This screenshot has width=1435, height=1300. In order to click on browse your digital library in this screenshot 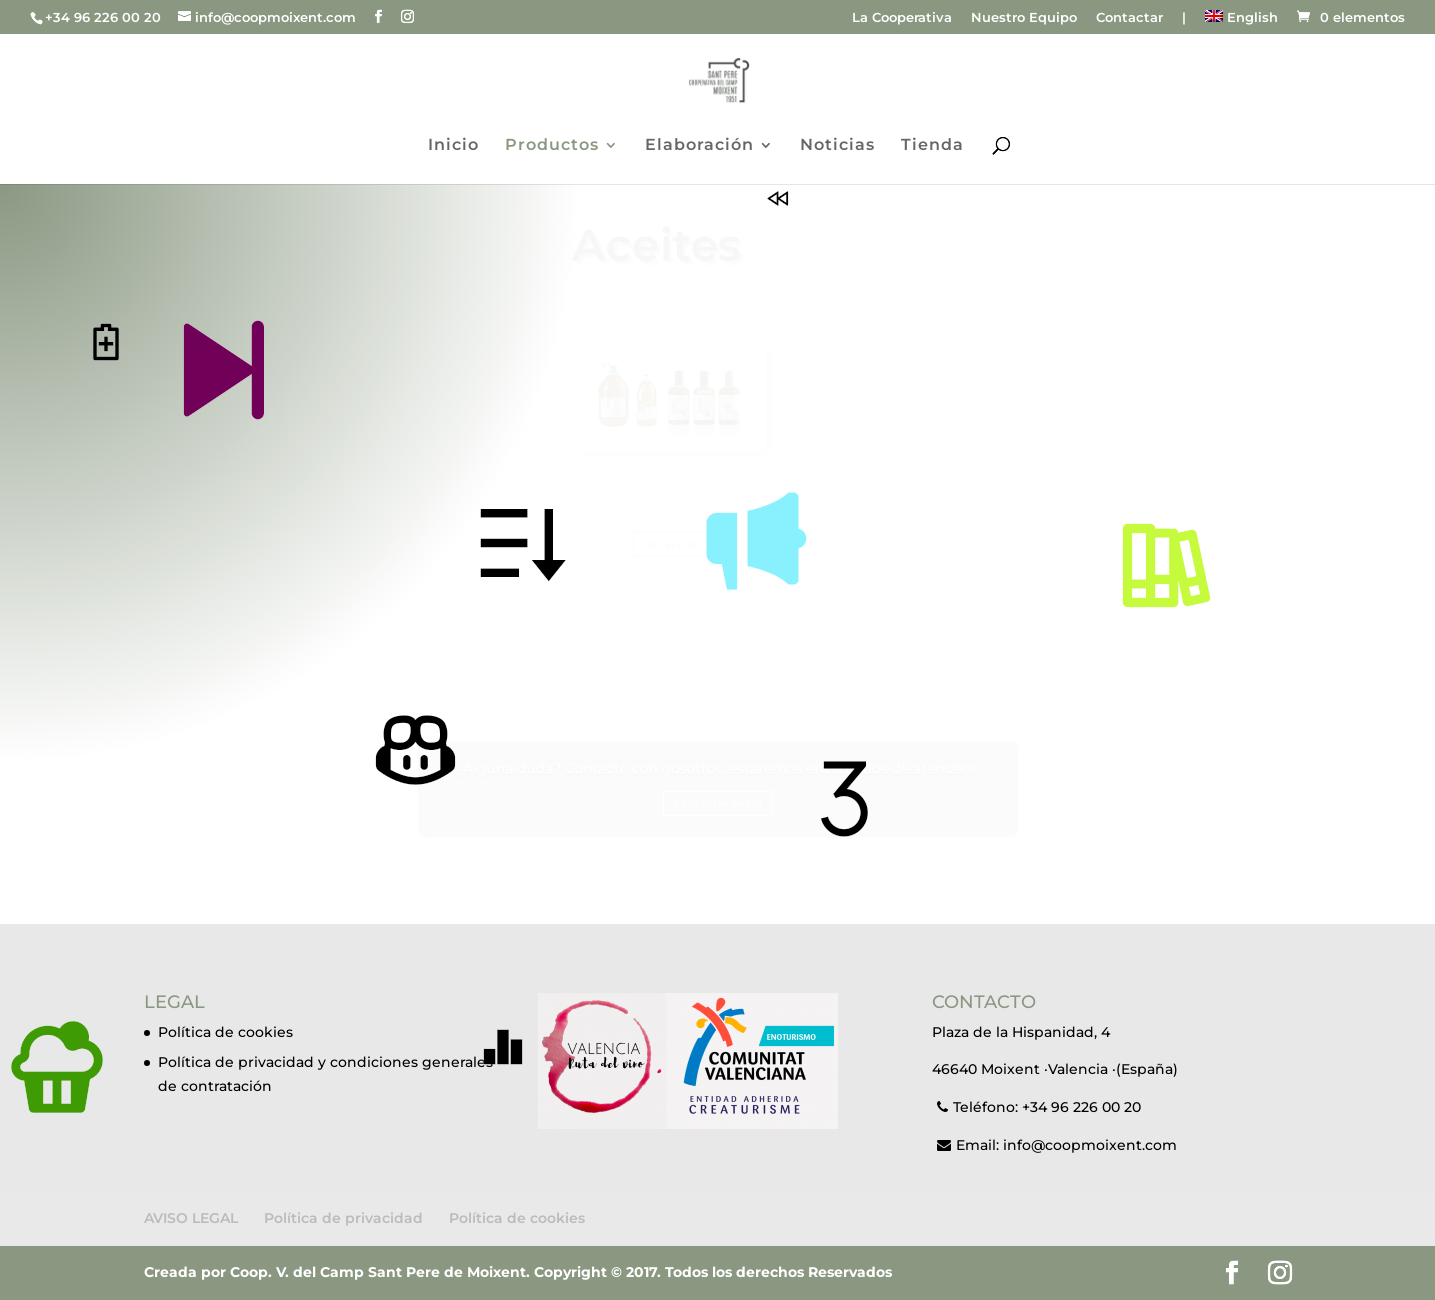, I will do `click(1164, 565)`.